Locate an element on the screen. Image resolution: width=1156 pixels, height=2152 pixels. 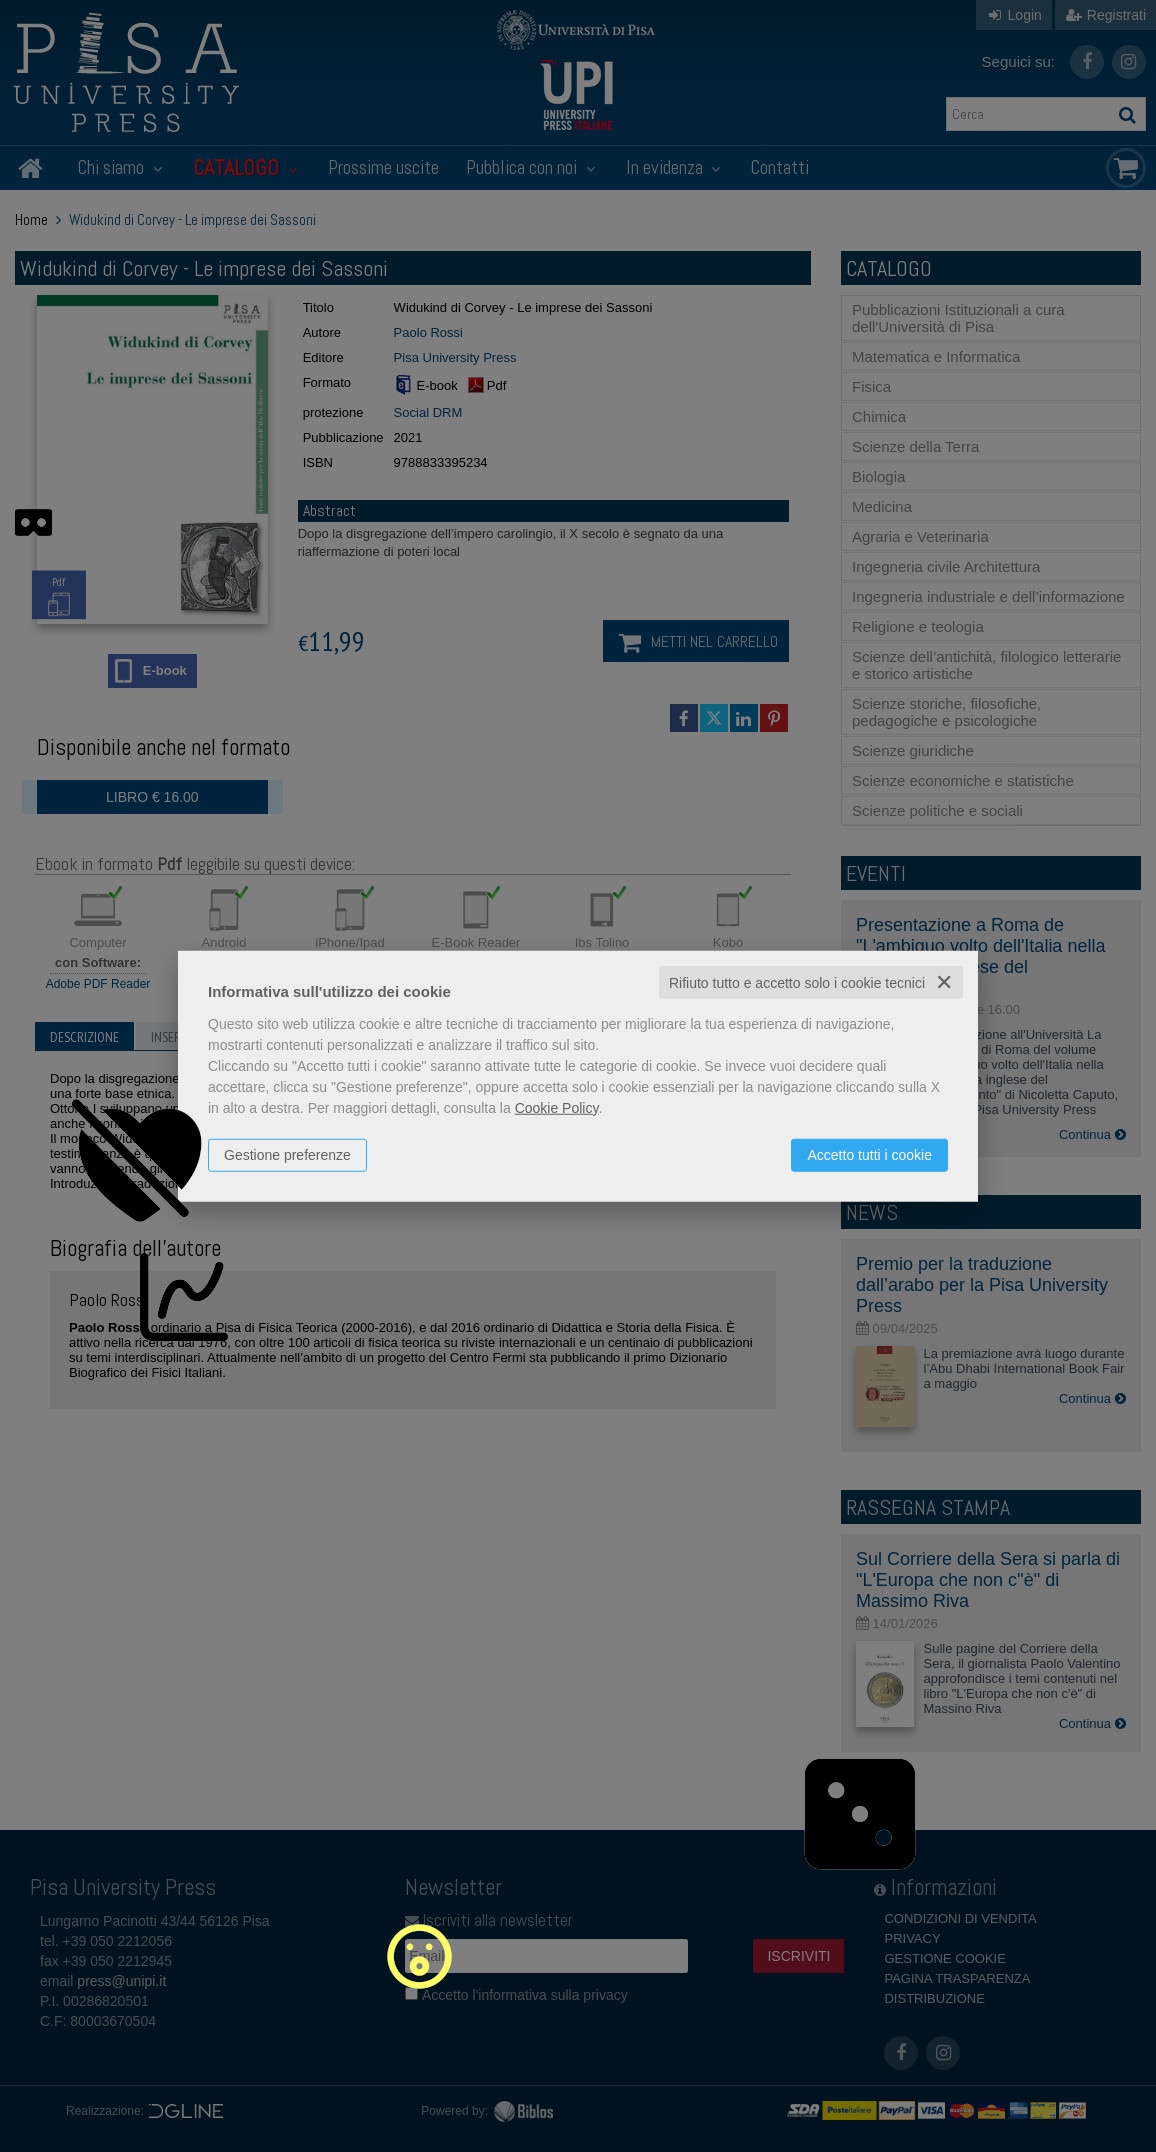
launch google cardboard VR experience is located at coordinates (33, 522).